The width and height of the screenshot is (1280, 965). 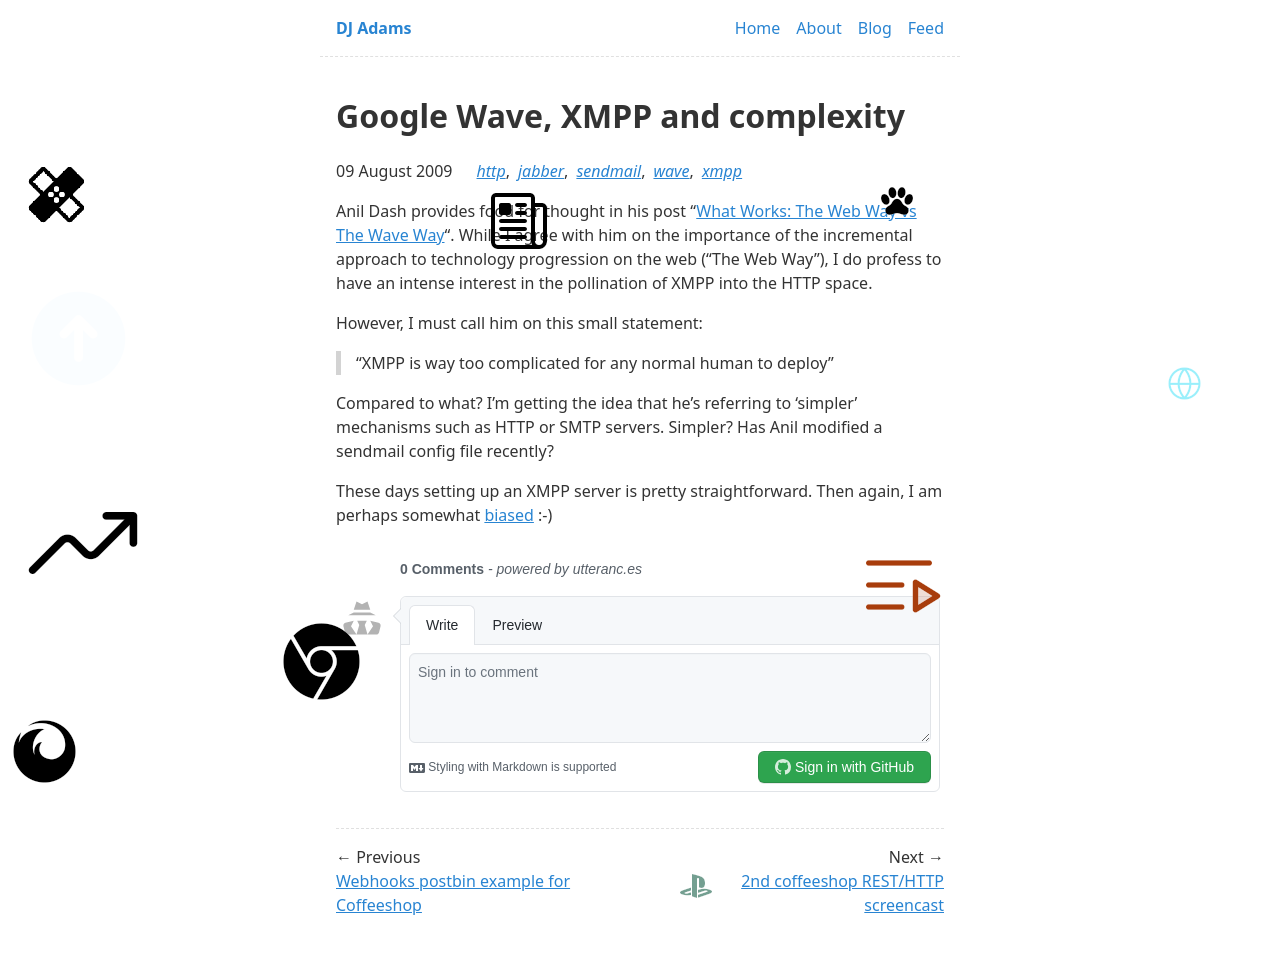 What do you see at coordinates (56, 194) in the screenshot?
I see `apply healing or spot removal tool` at bounding box center [56, 194].